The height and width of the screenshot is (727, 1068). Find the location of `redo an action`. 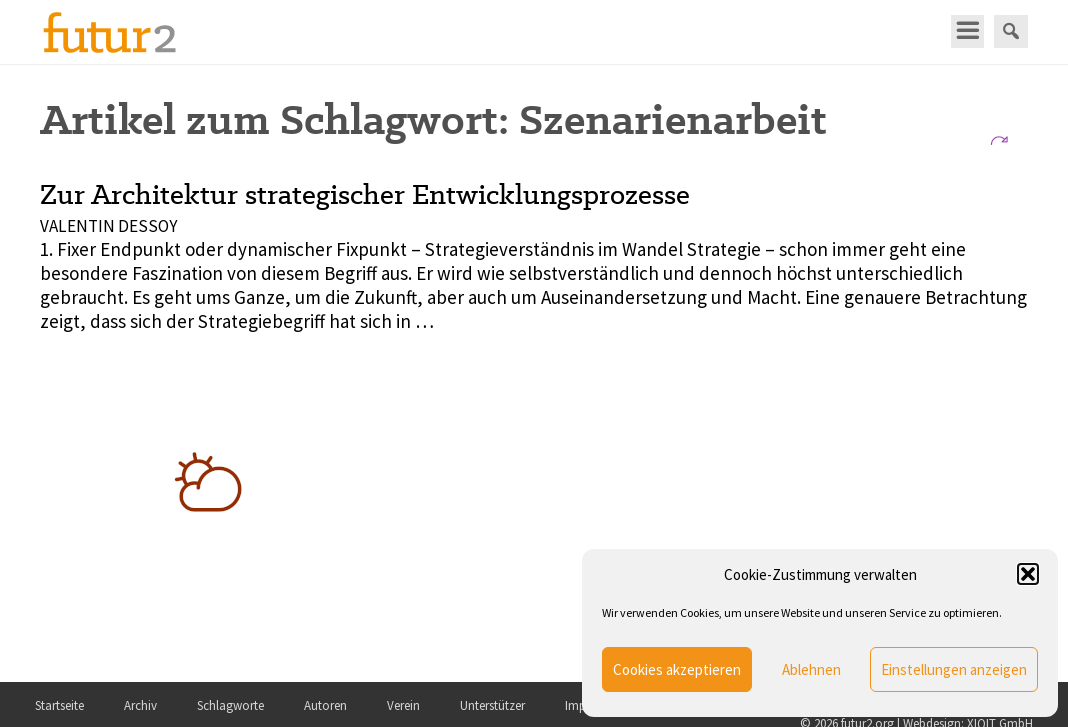

redo an action is located at coordinates (999, 140).